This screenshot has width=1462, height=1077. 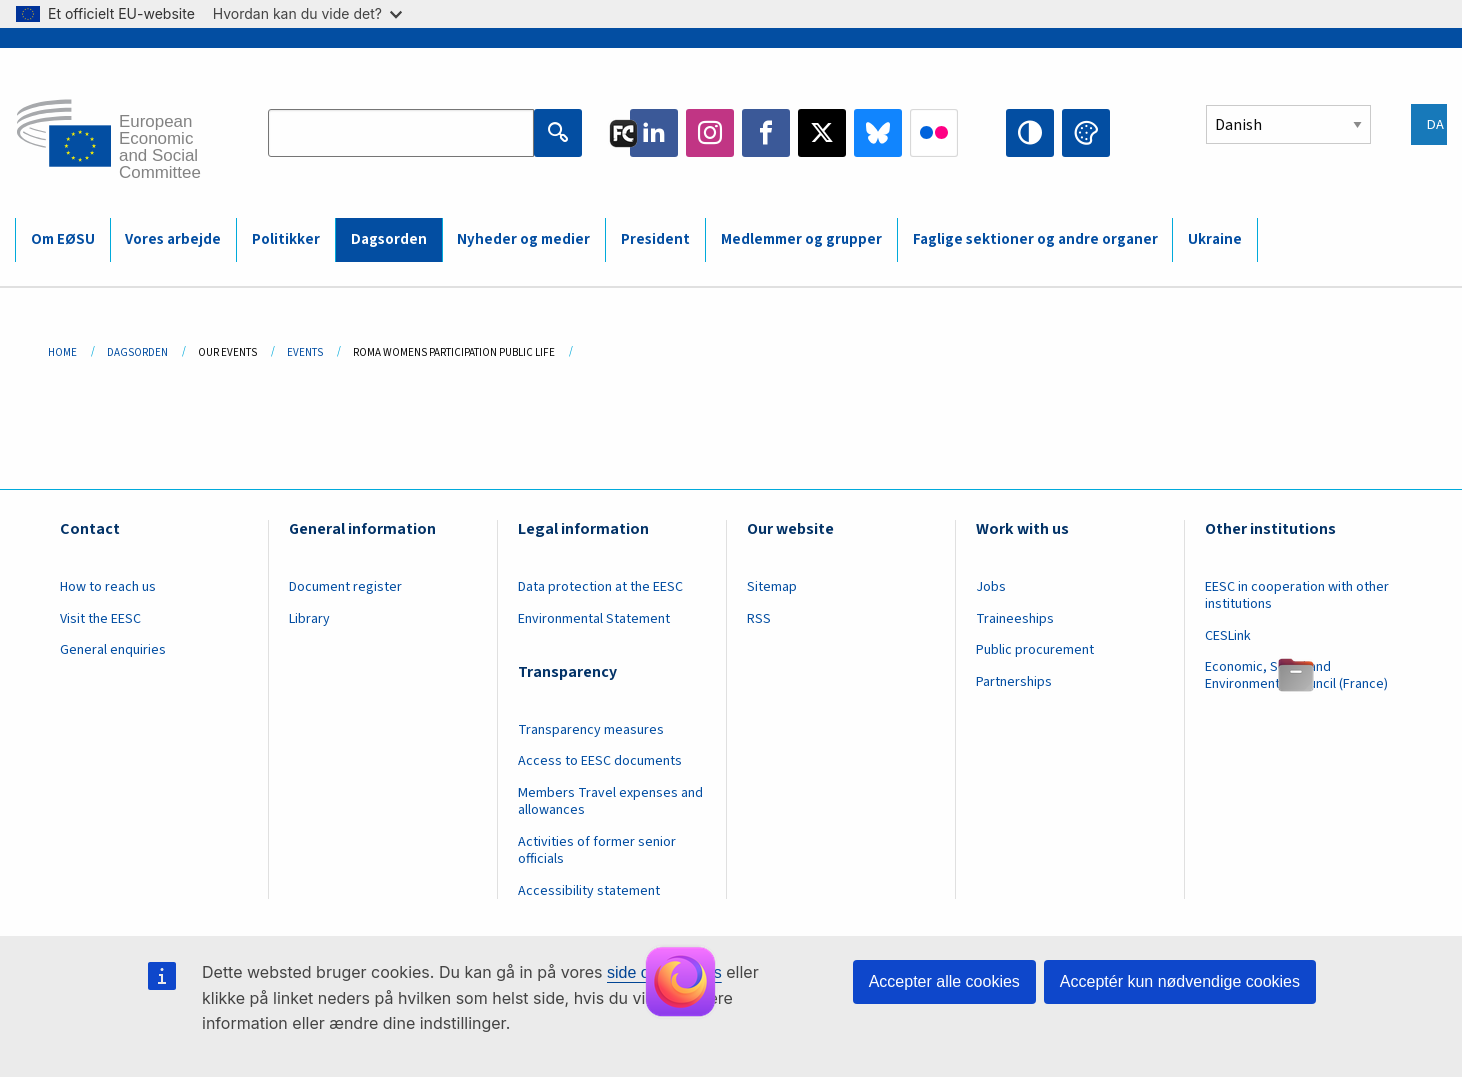 I want to click on open the file manager application, so click(x=1296, y=675).